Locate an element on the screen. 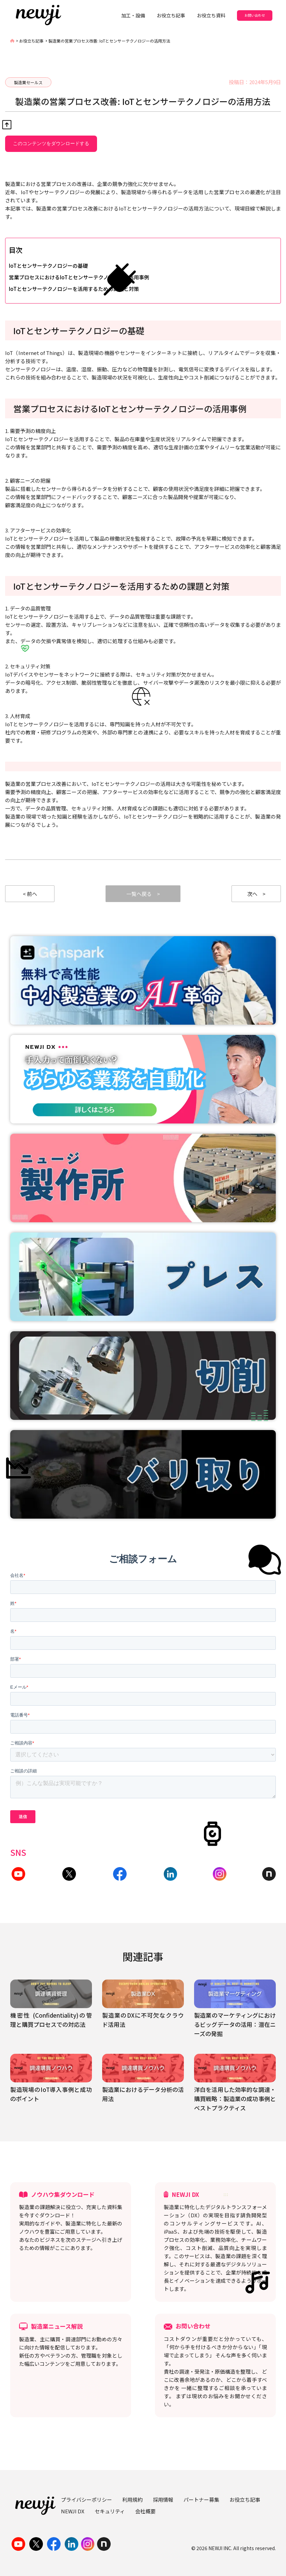  connect to a power source is located at coordinates (119, 280).